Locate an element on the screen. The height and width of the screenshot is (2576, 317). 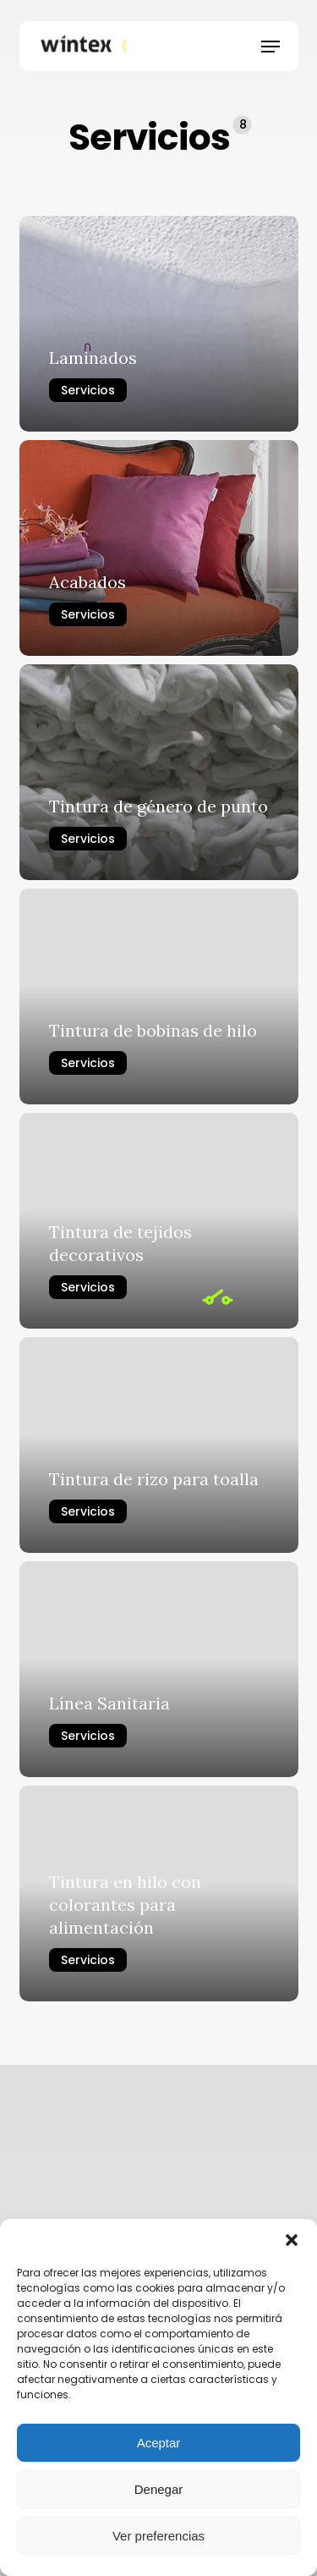
switch to Thai language input is located at coordinates (87, 347).